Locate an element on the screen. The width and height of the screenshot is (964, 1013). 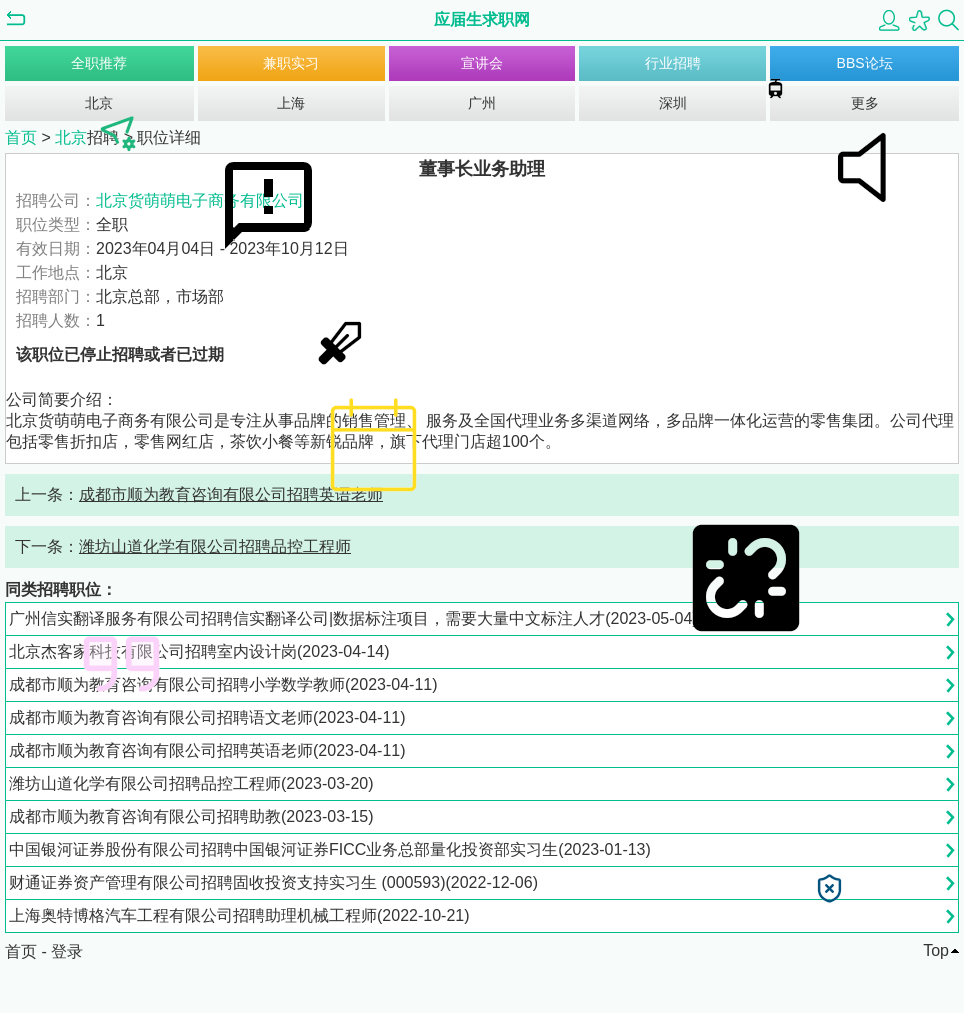
view calendar or schedule is located at coordinates (373, 448).